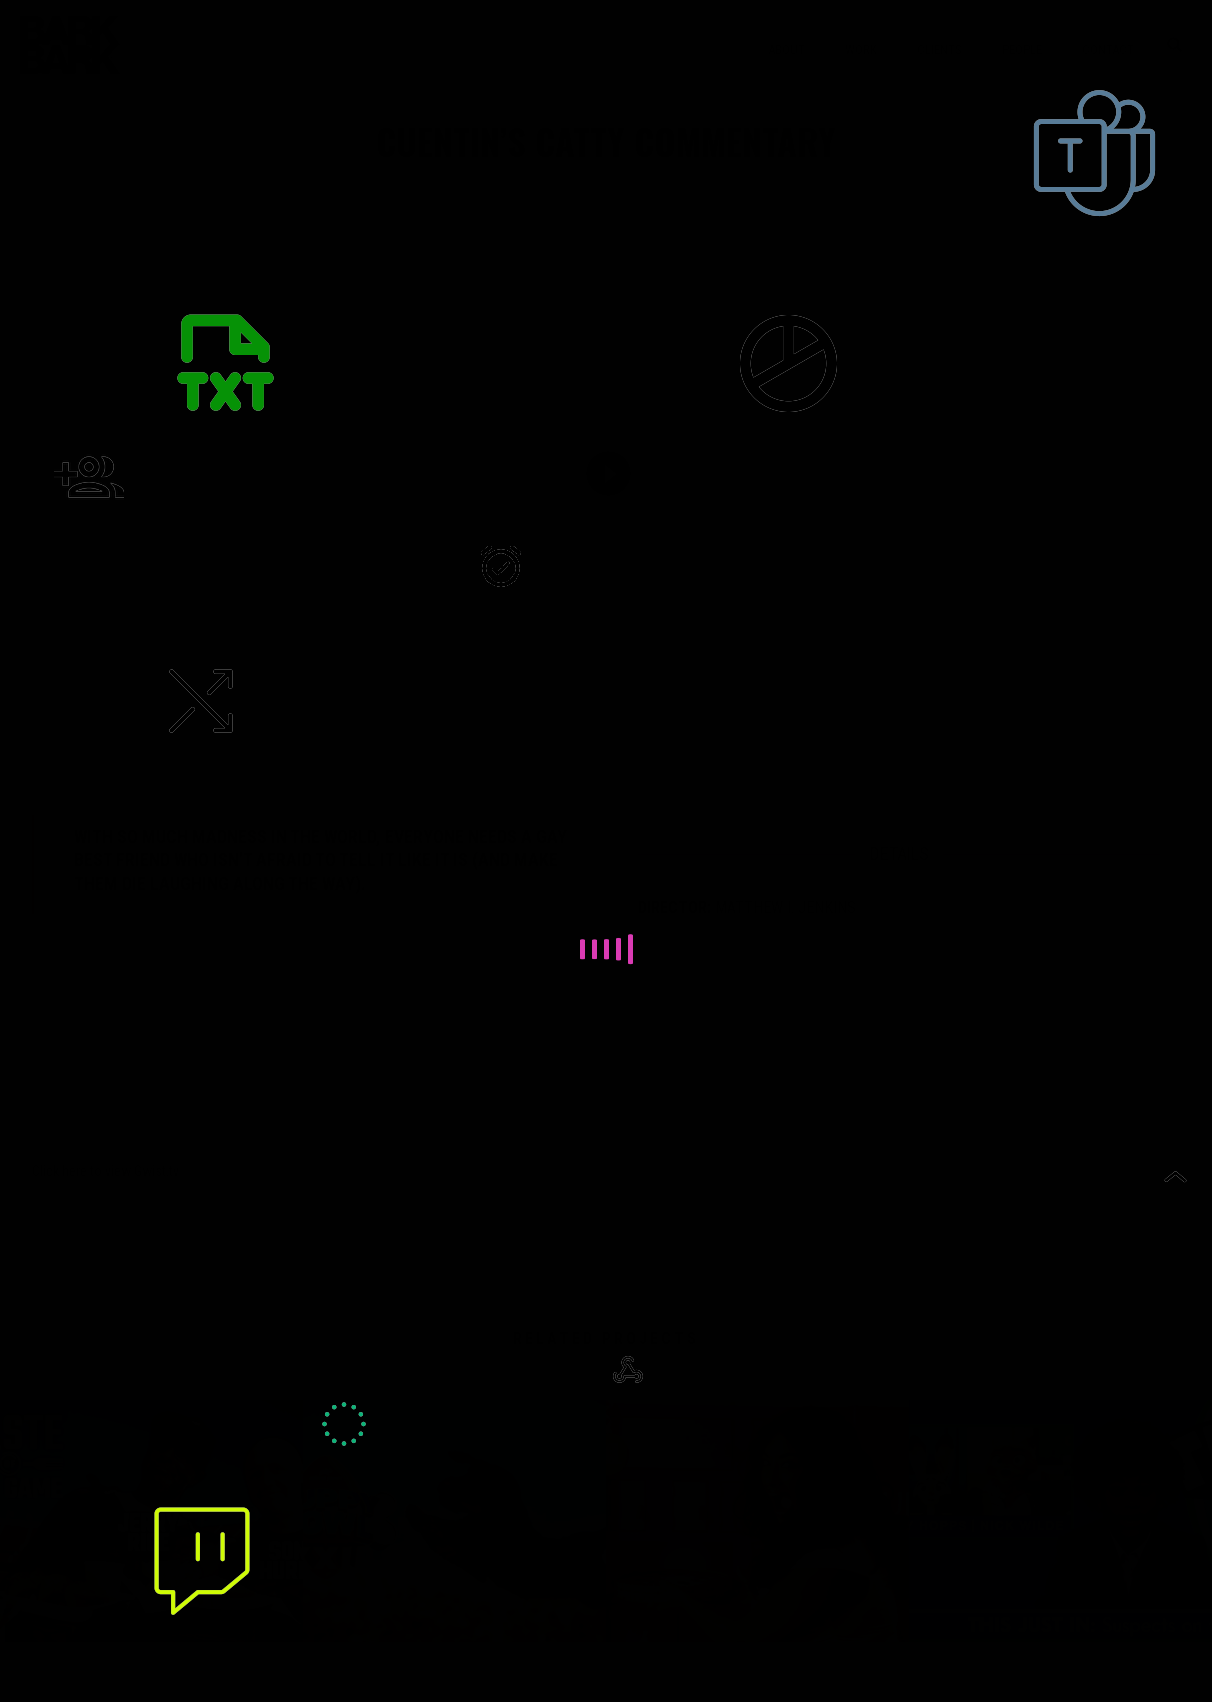 This screenshot has width=1212, height=1702. I want to click on alarm is set and active, so click(501, 566).